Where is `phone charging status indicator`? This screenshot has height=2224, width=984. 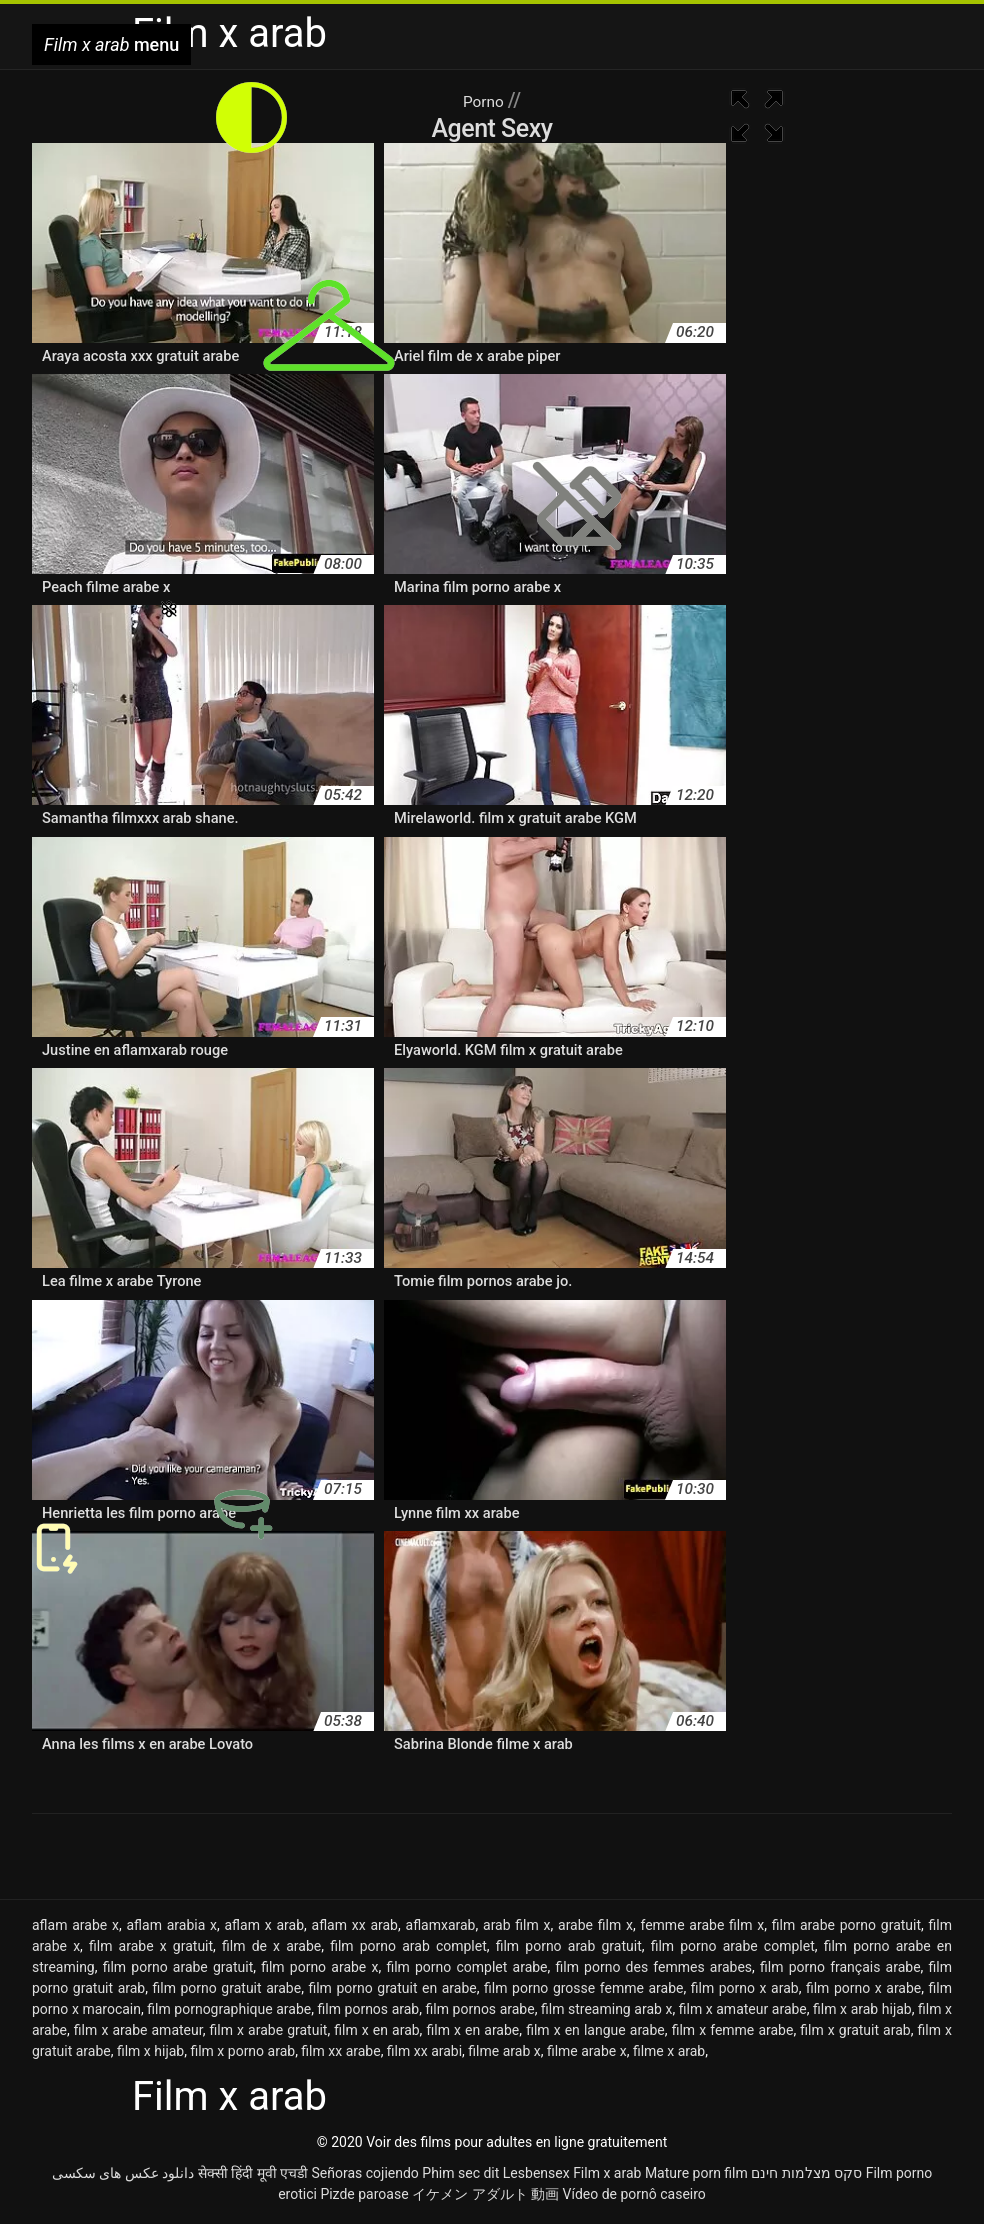
phone charging status indicator is located at coordinates (53, 1547).